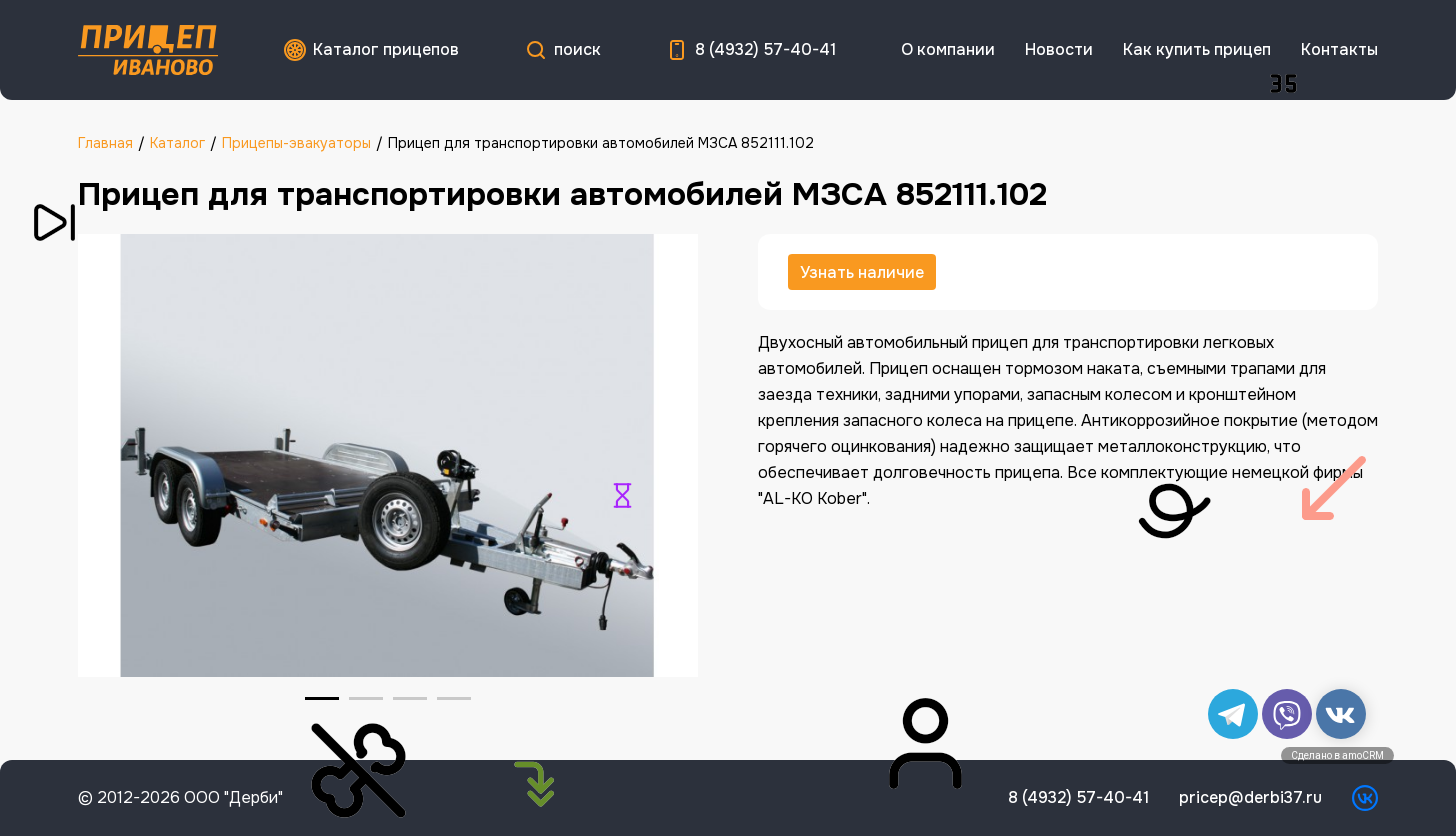  I want to click on access freehand drawing or annotation tools, so click(1173, 511).